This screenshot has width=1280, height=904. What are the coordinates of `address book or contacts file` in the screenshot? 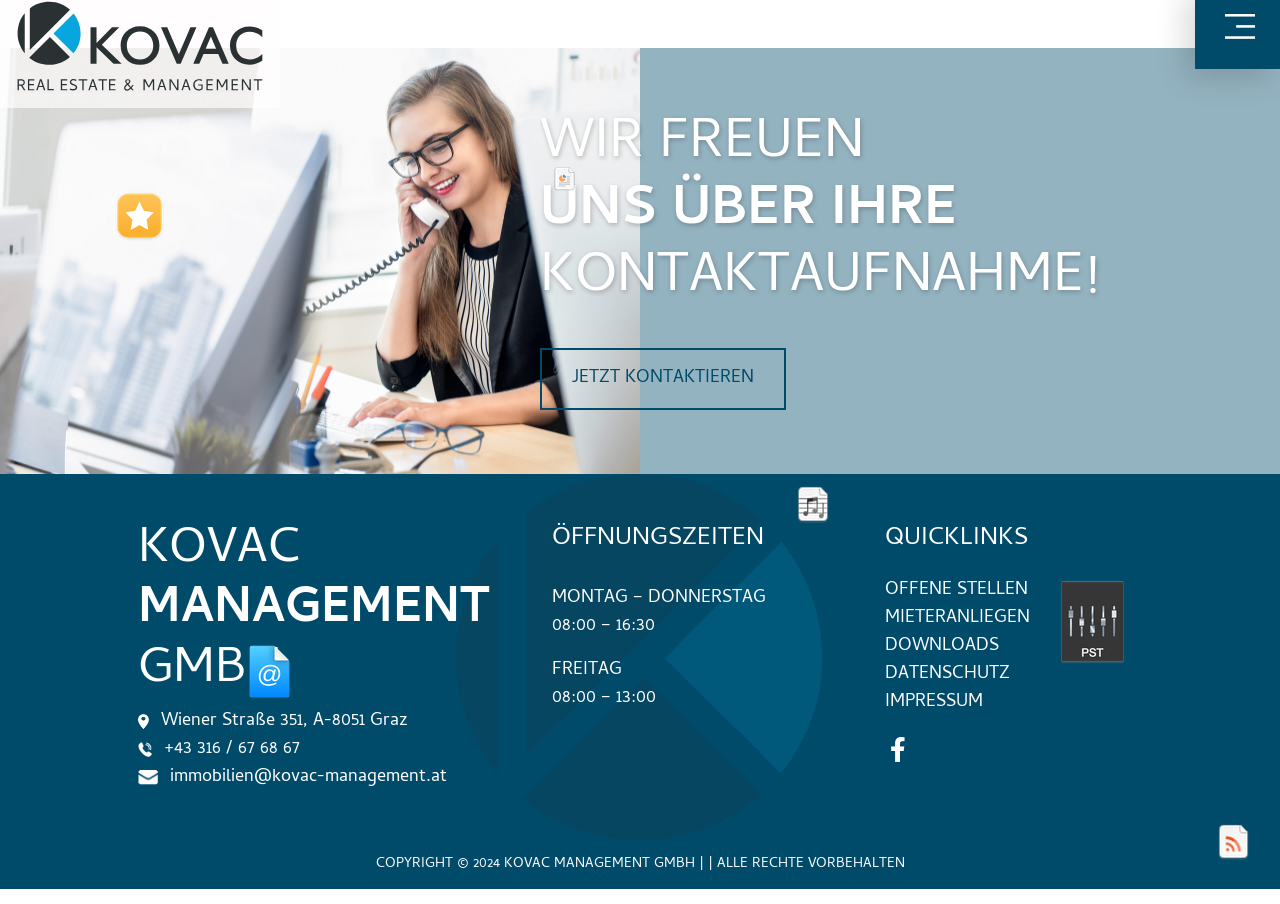 It's located at (269, 672).